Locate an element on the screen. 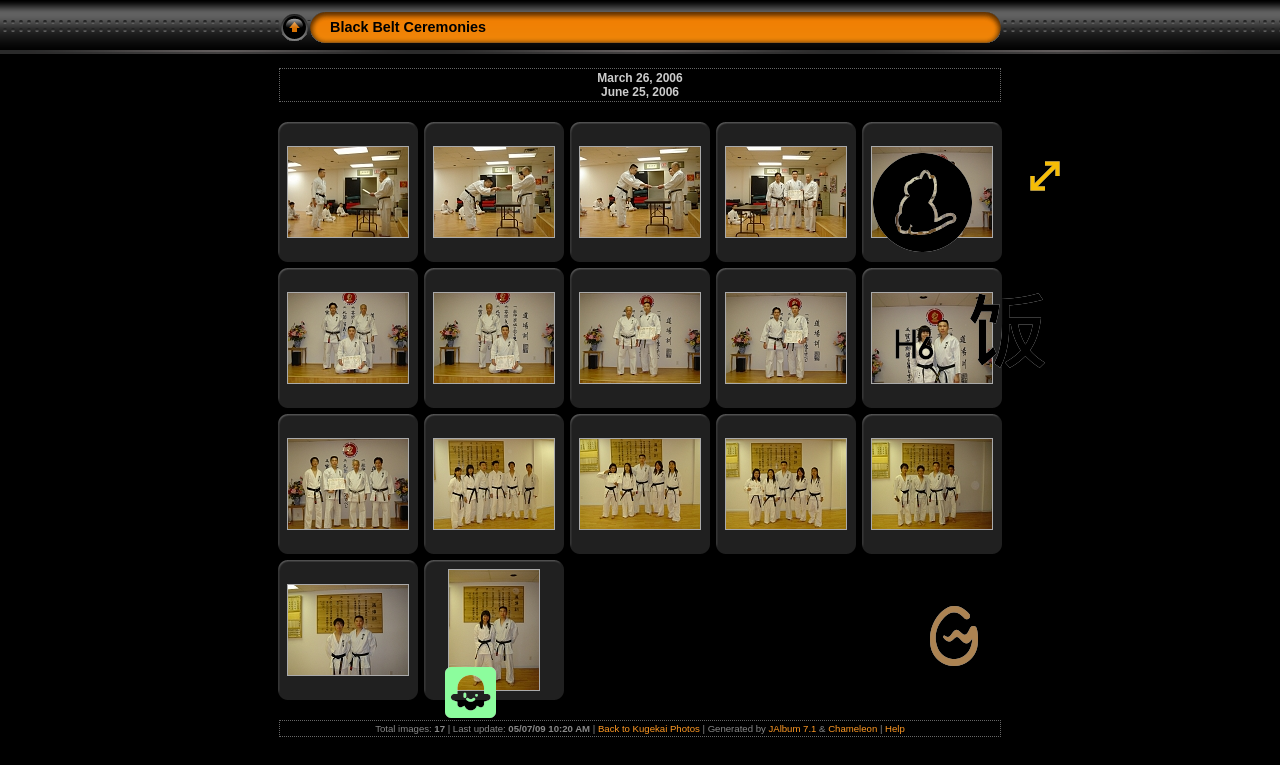 The height and width of the screenshot is (765, 1280). yarn package manager logo is located at coordinates (922, 202).